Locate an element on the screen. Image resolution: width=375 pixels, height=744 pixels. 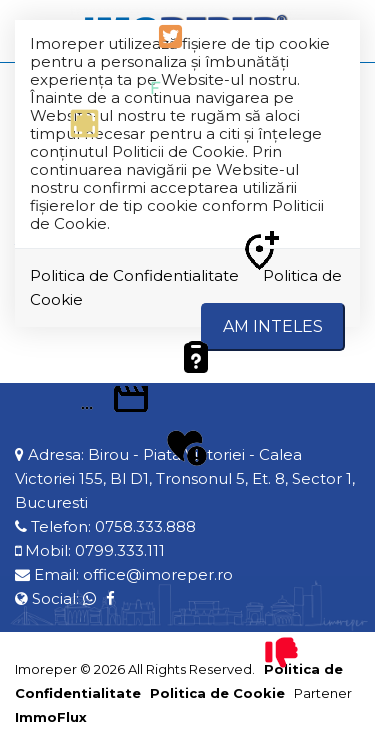
health alert or warning notification is located at coordinates (187, 446).